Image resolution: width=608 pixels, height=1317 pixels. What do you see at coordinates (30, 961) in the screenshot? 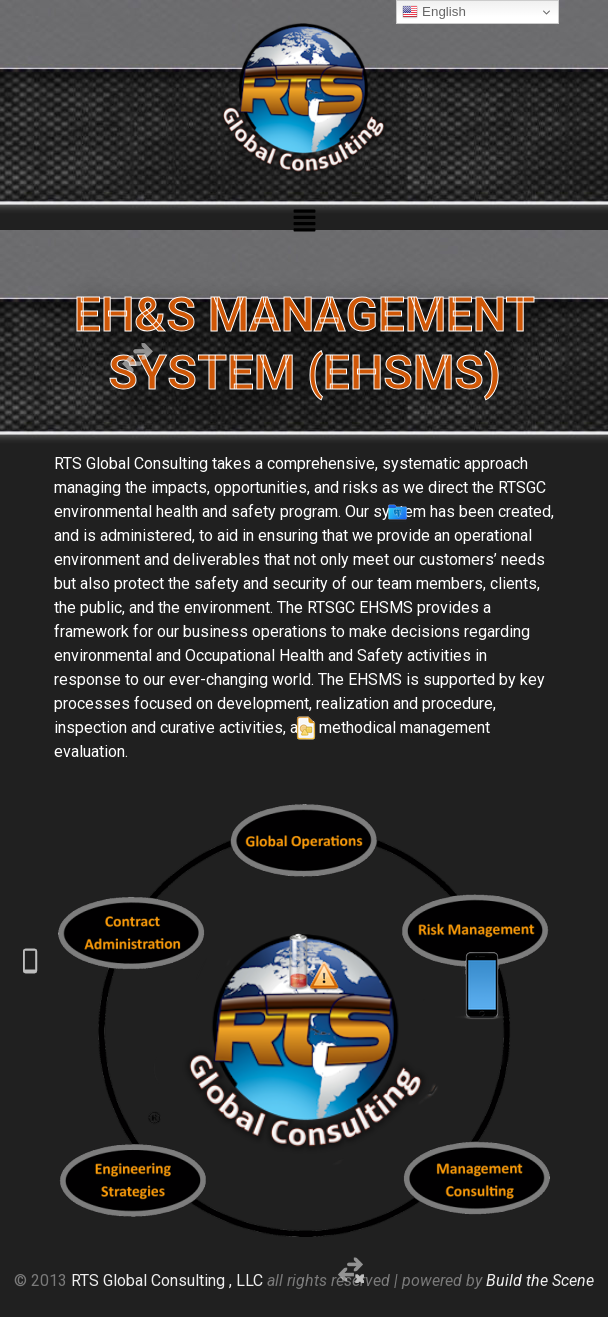
I see `indicates a connected iPod touch device` at bounding box center [30, 961].